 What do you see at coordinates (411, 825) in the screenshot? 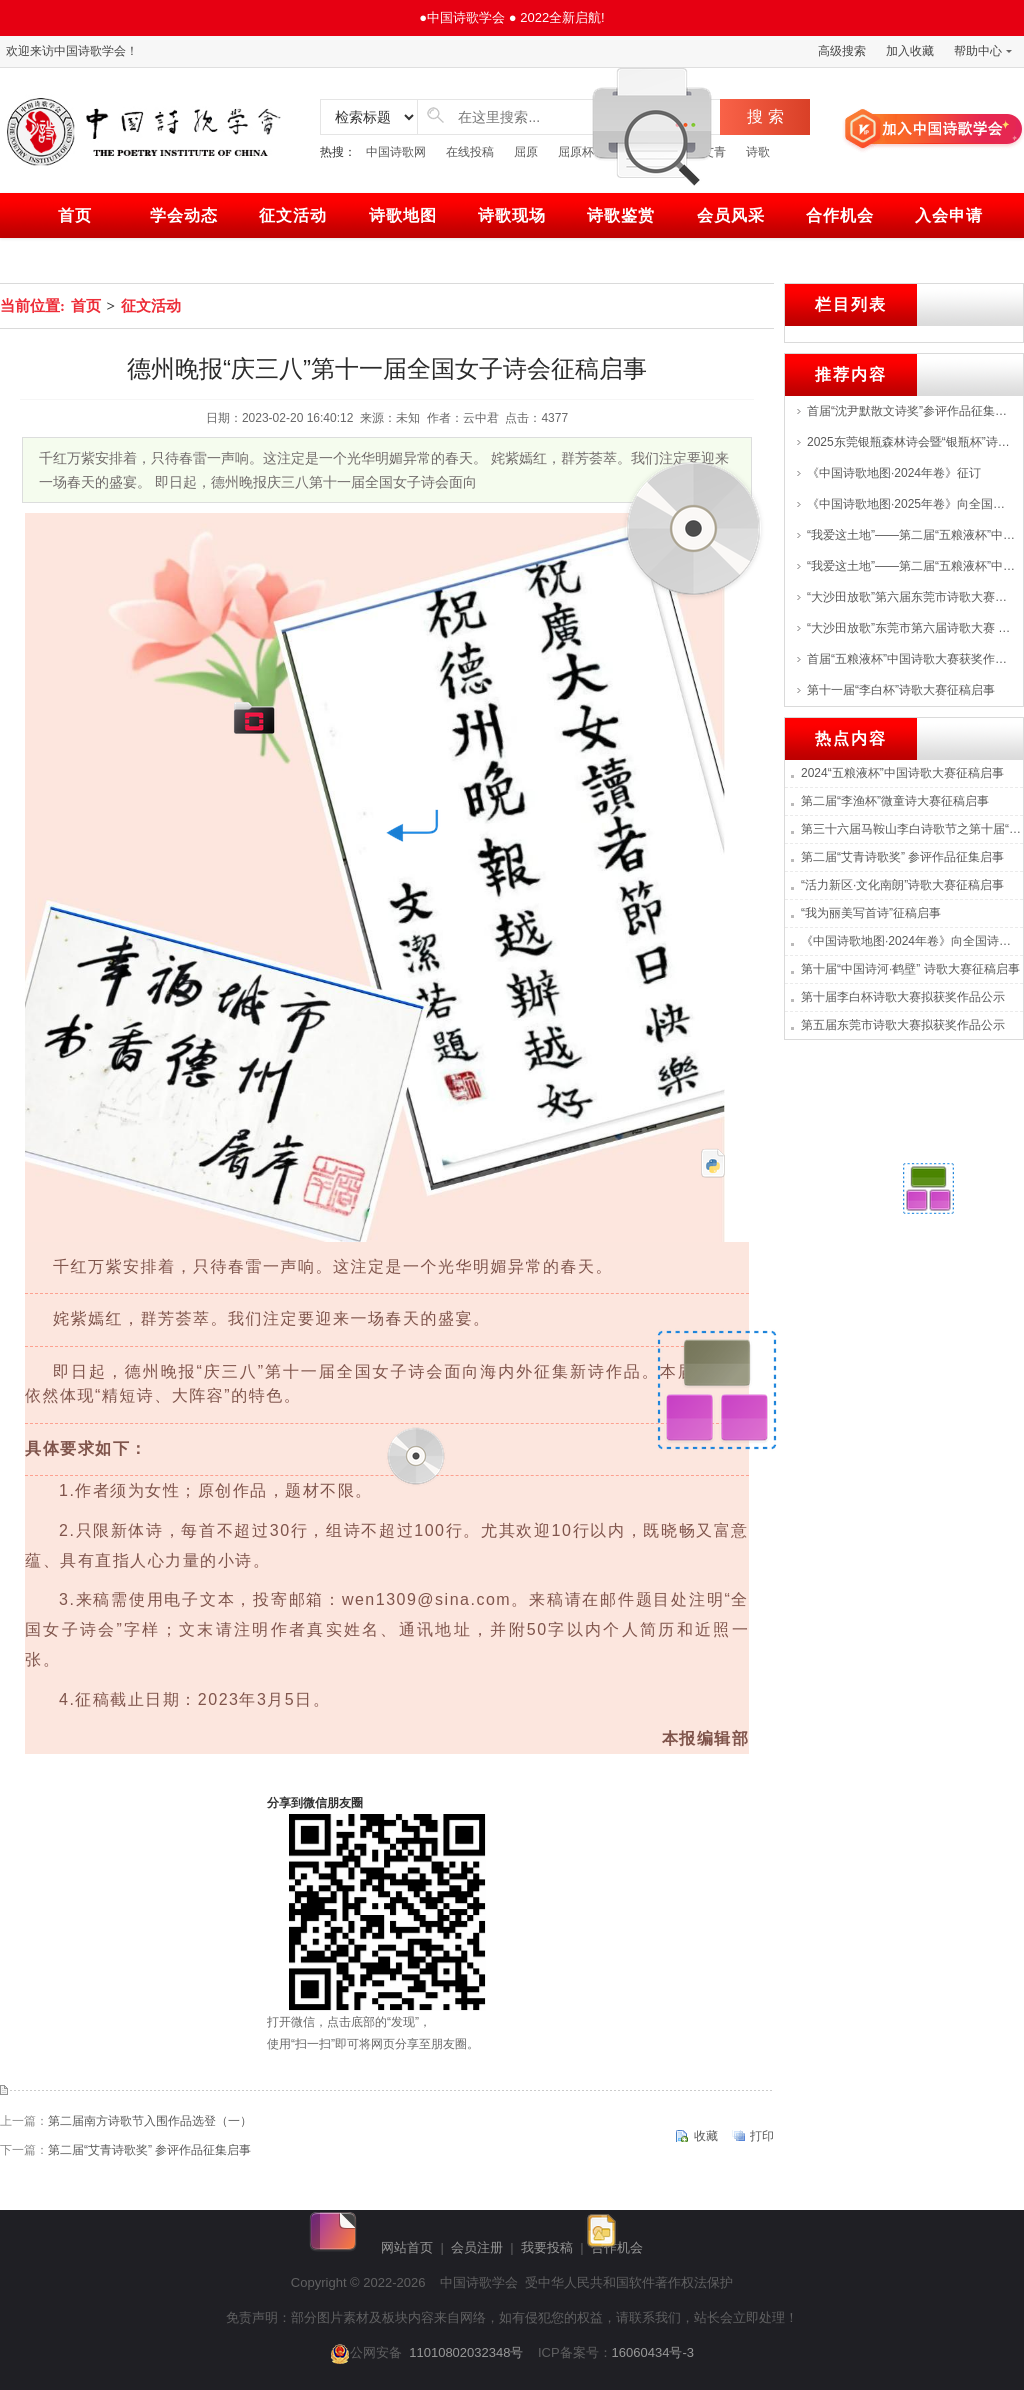
I see `reply to the sender of this email` at bounding box center [411, 825].